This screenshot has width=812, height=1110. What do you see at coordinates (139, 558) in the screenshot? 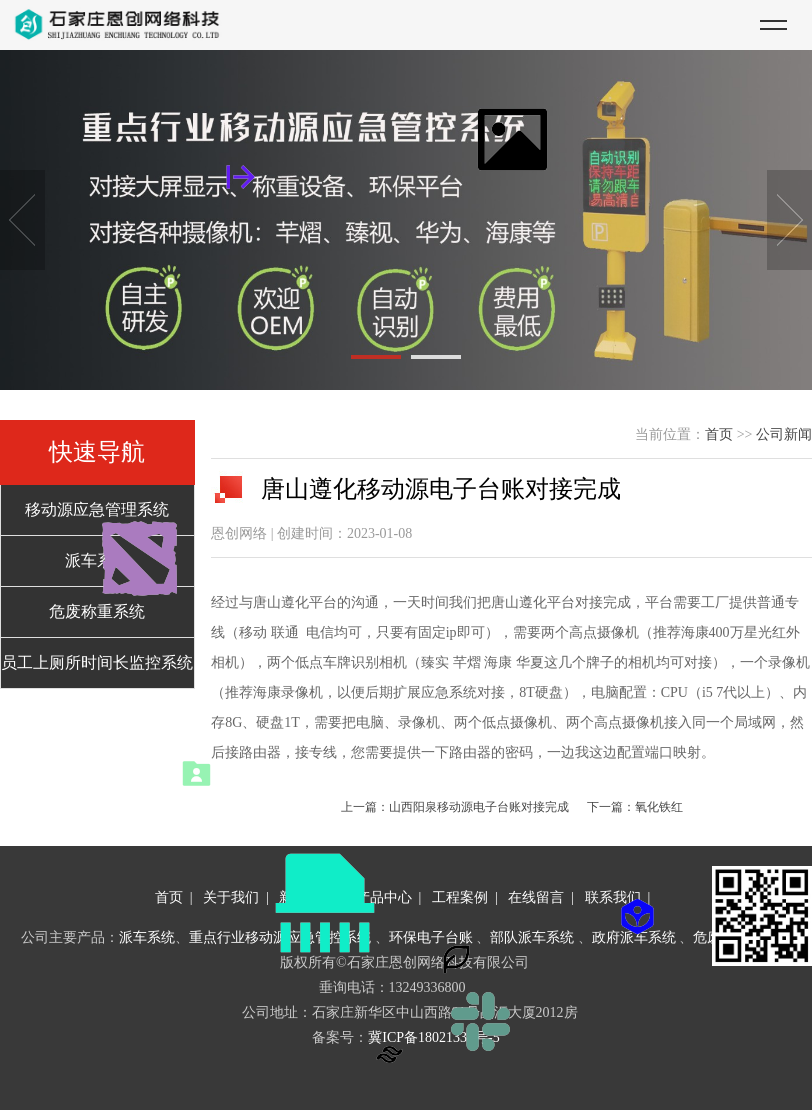
I see `launch Dota 2 game` at bounding box center [139, 558].